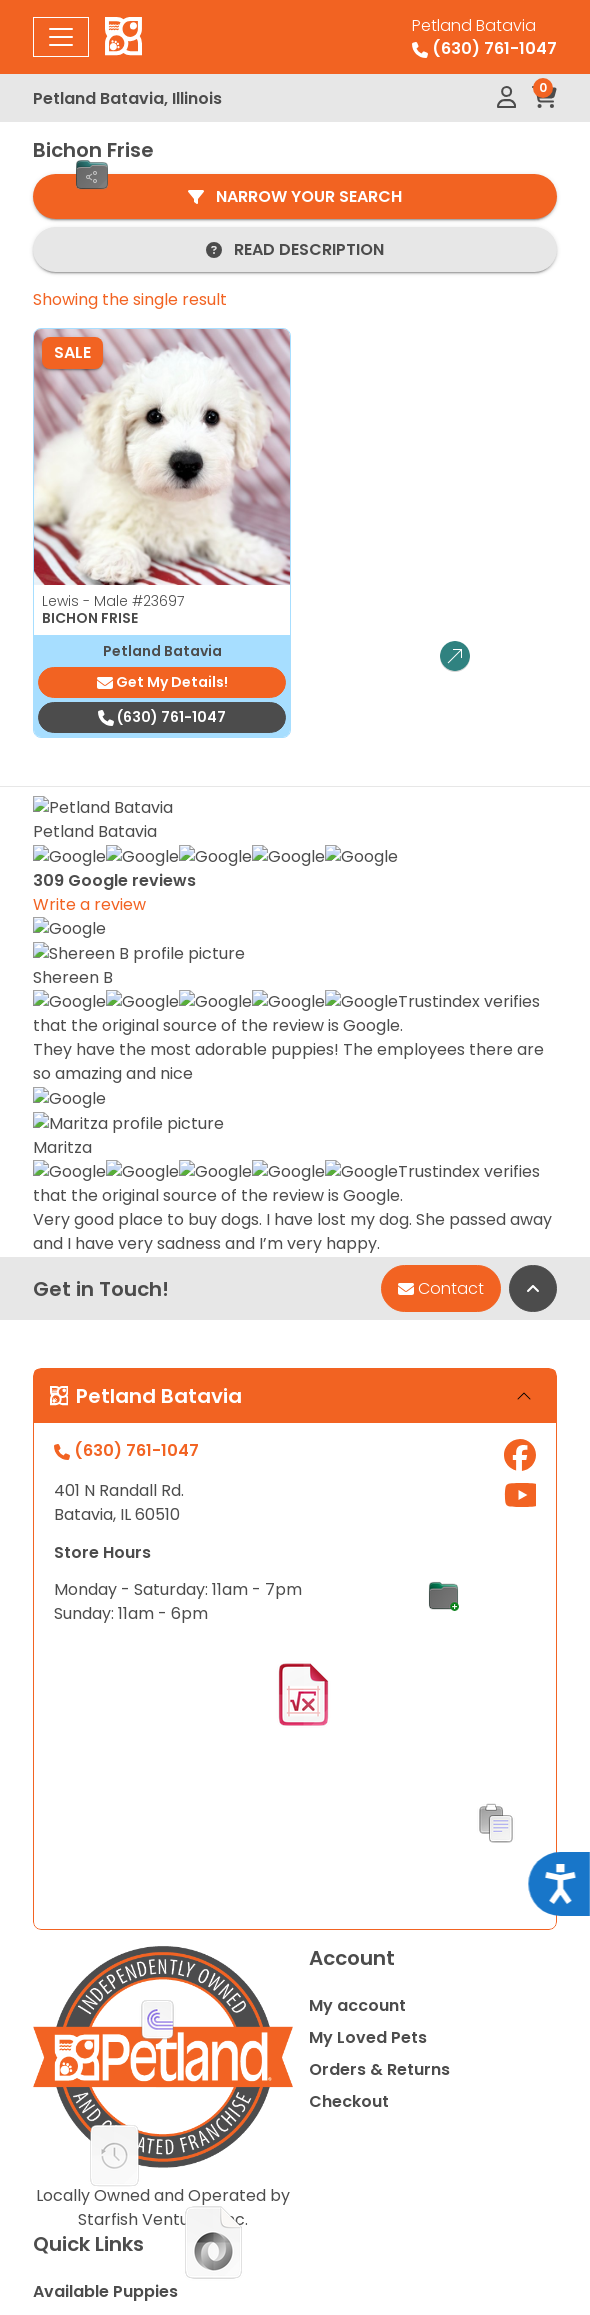  What do you see at coordinates (496, 1823) in the screenshot?
I see `paste content from clipboard` at bounding box center [496, 1823].